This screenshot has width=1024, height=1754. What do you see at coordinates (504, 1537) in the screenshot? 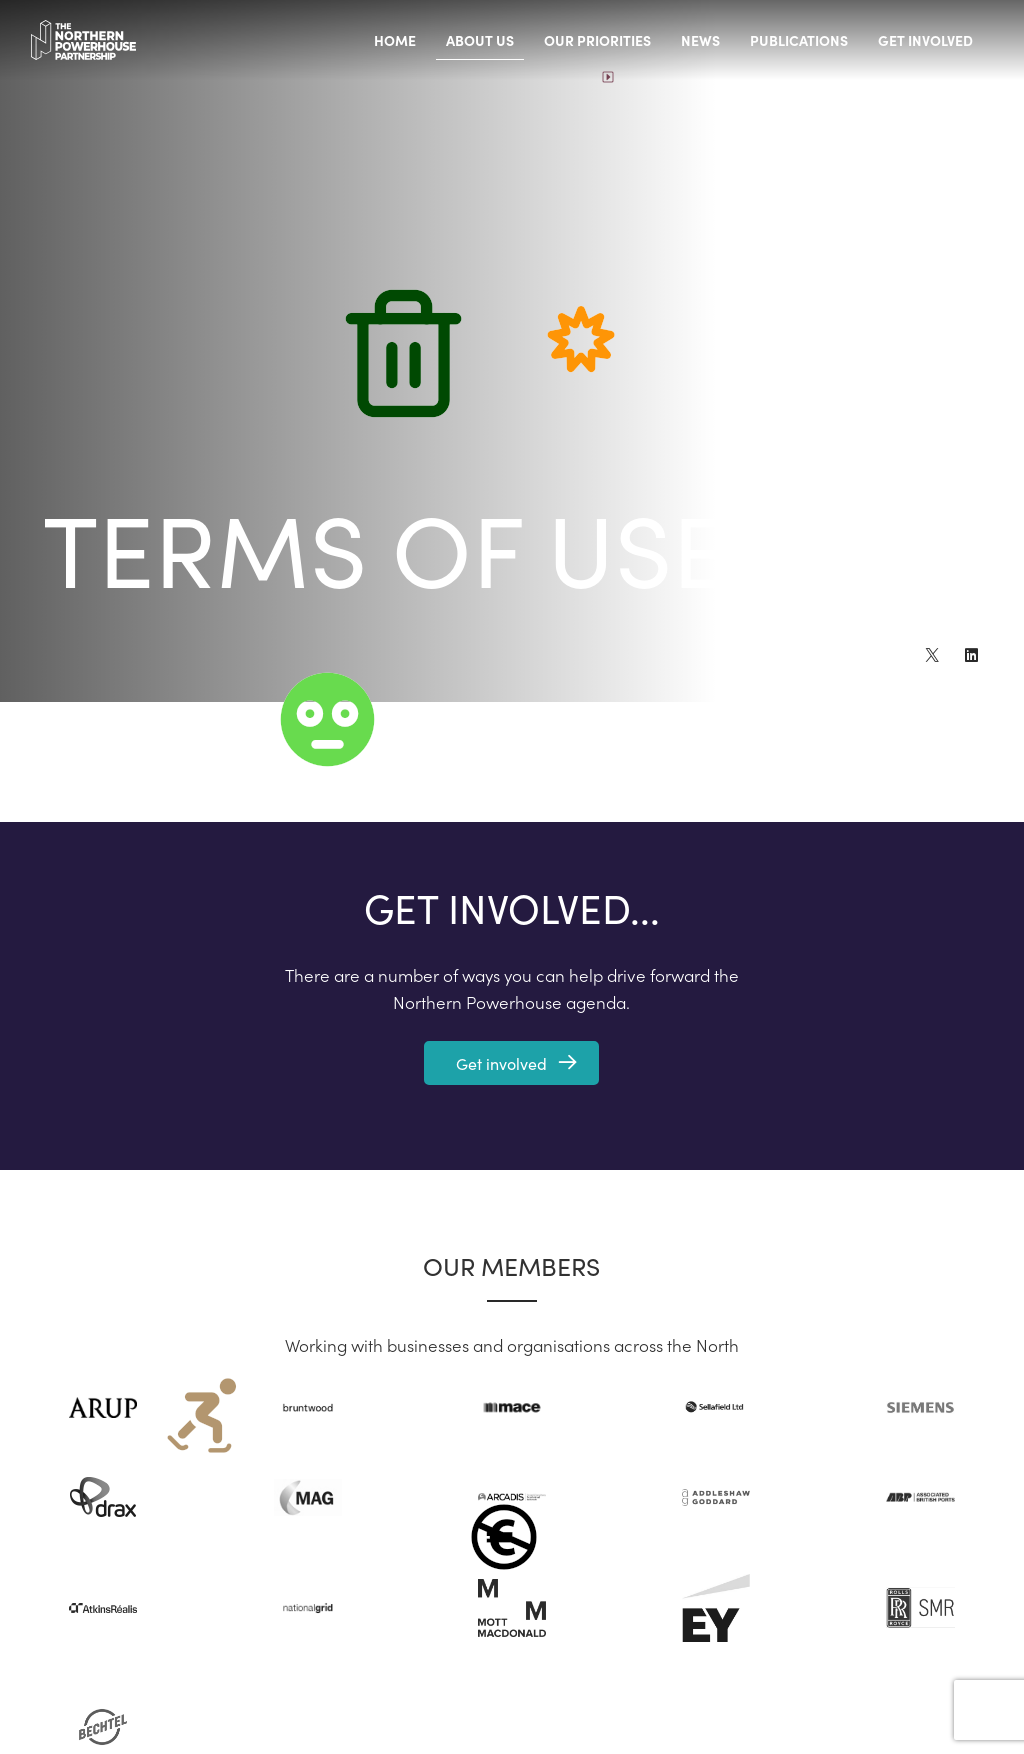
I see `indicates non-commercial use license for european content` at bounding box center [504, 1537].